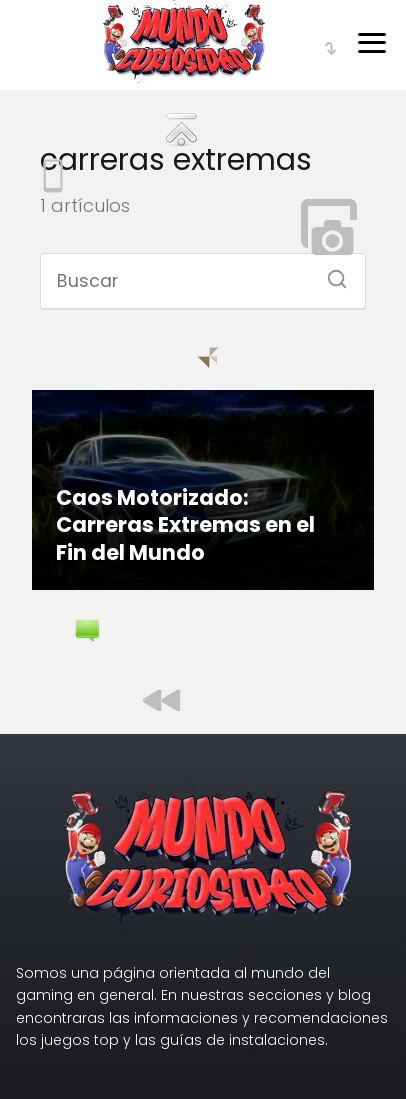  I want to click on rewind or skip backward in media playback, so click(161, 700).